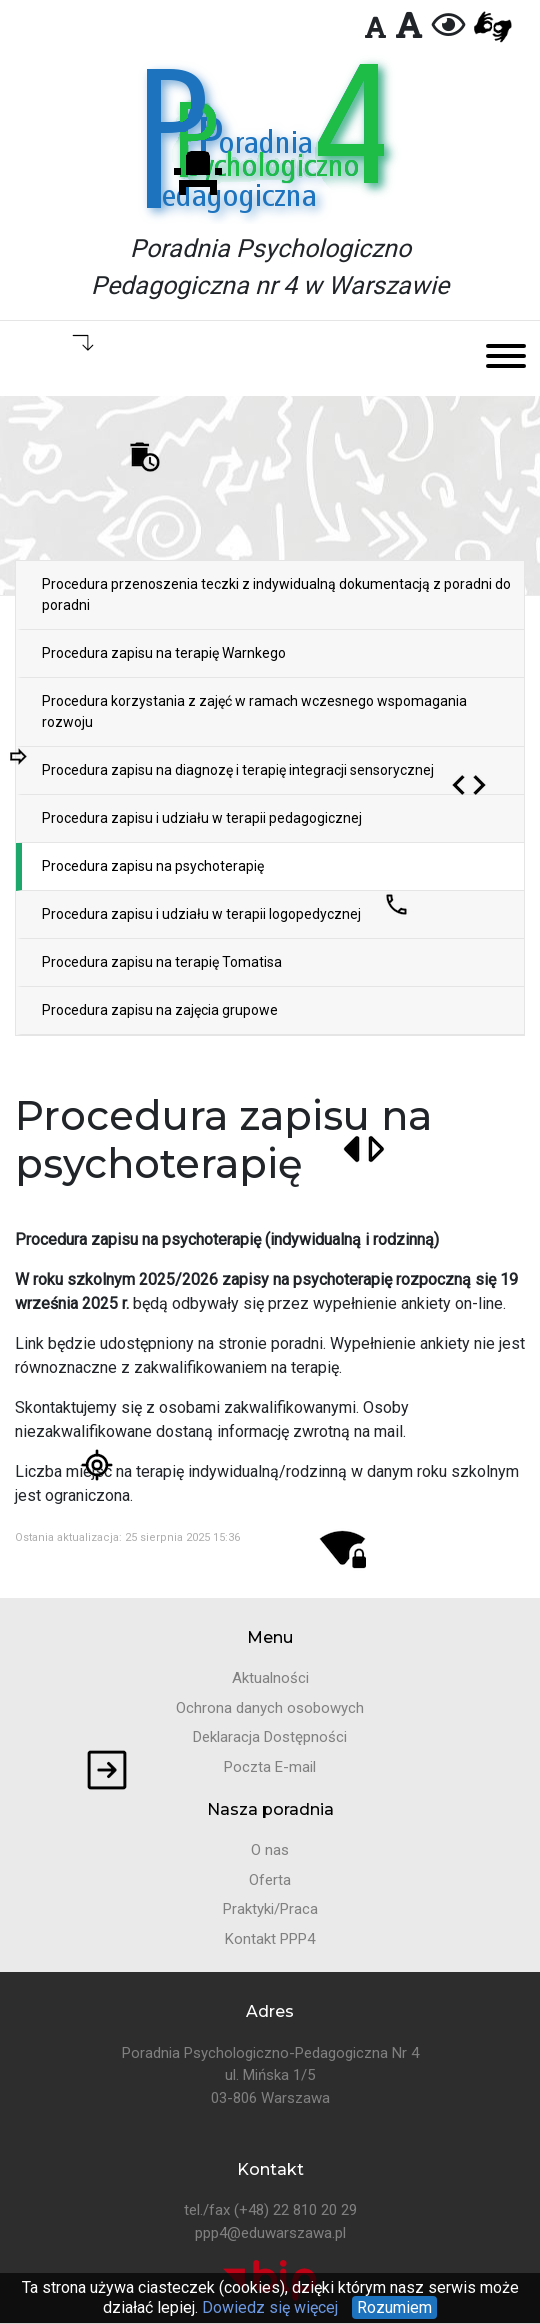  Describe the element at coordinates (18, 756) in the screenshot. I see `forward an email or message` at that location.